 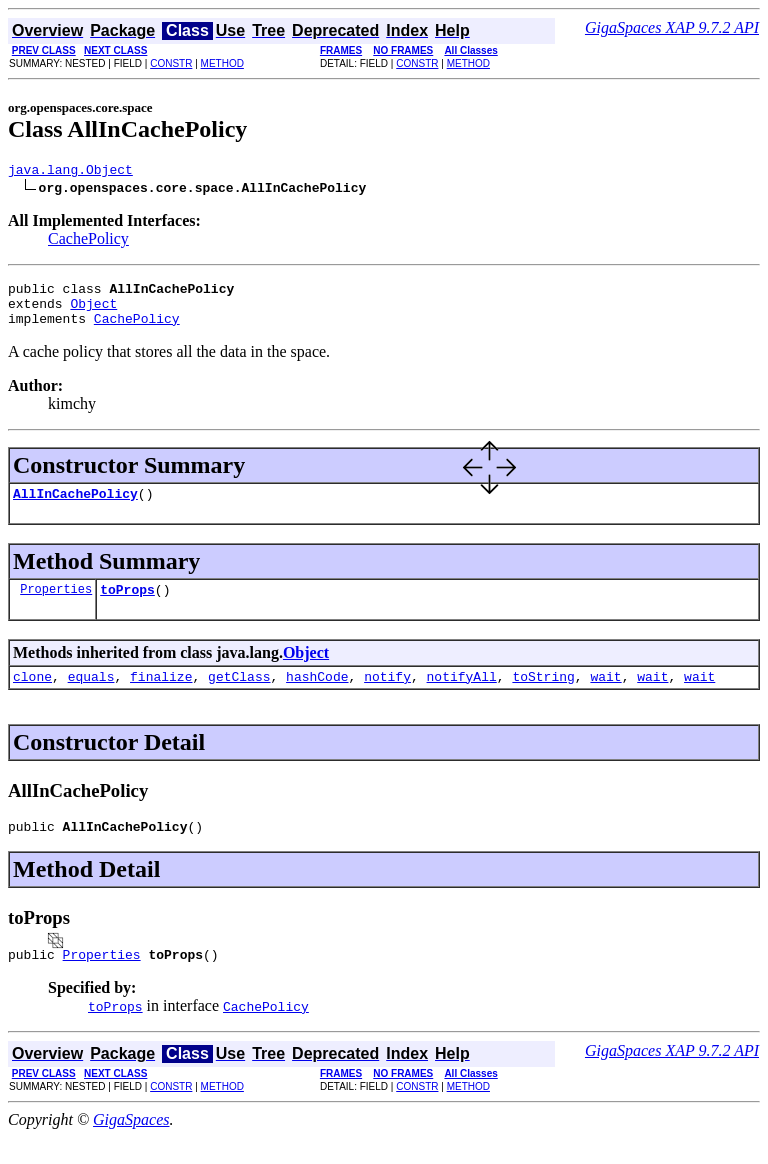 What do you see at coordinates (55, 940) in the screenshot?
I see `exclude overlapping areas in shape editing` at bounding box center [55, 940].